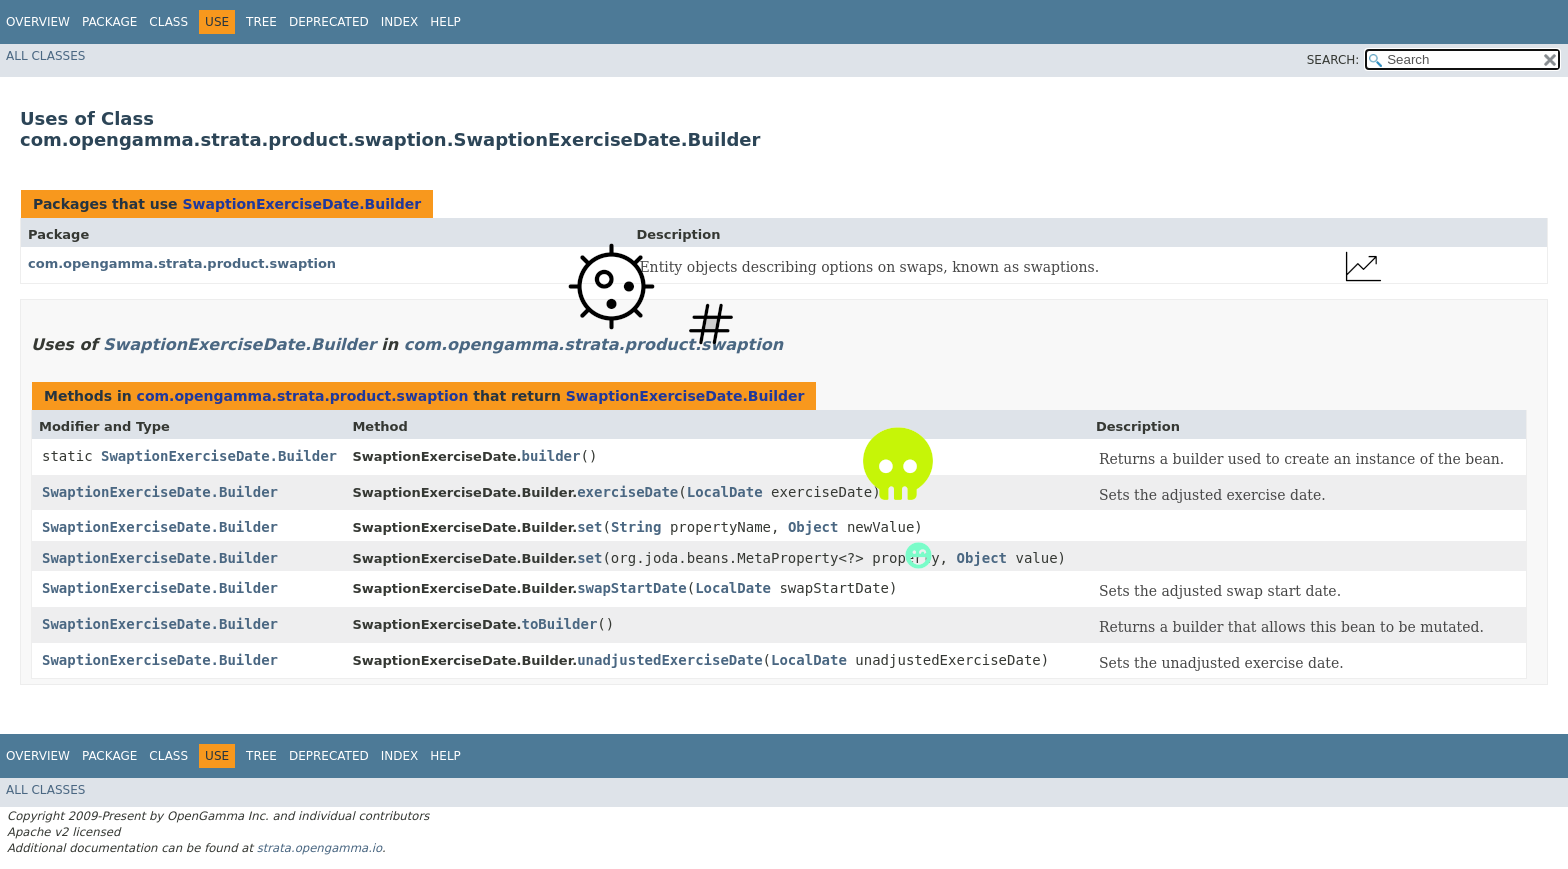  I want to click on view analytics or performance trends, so click(1363, 266).